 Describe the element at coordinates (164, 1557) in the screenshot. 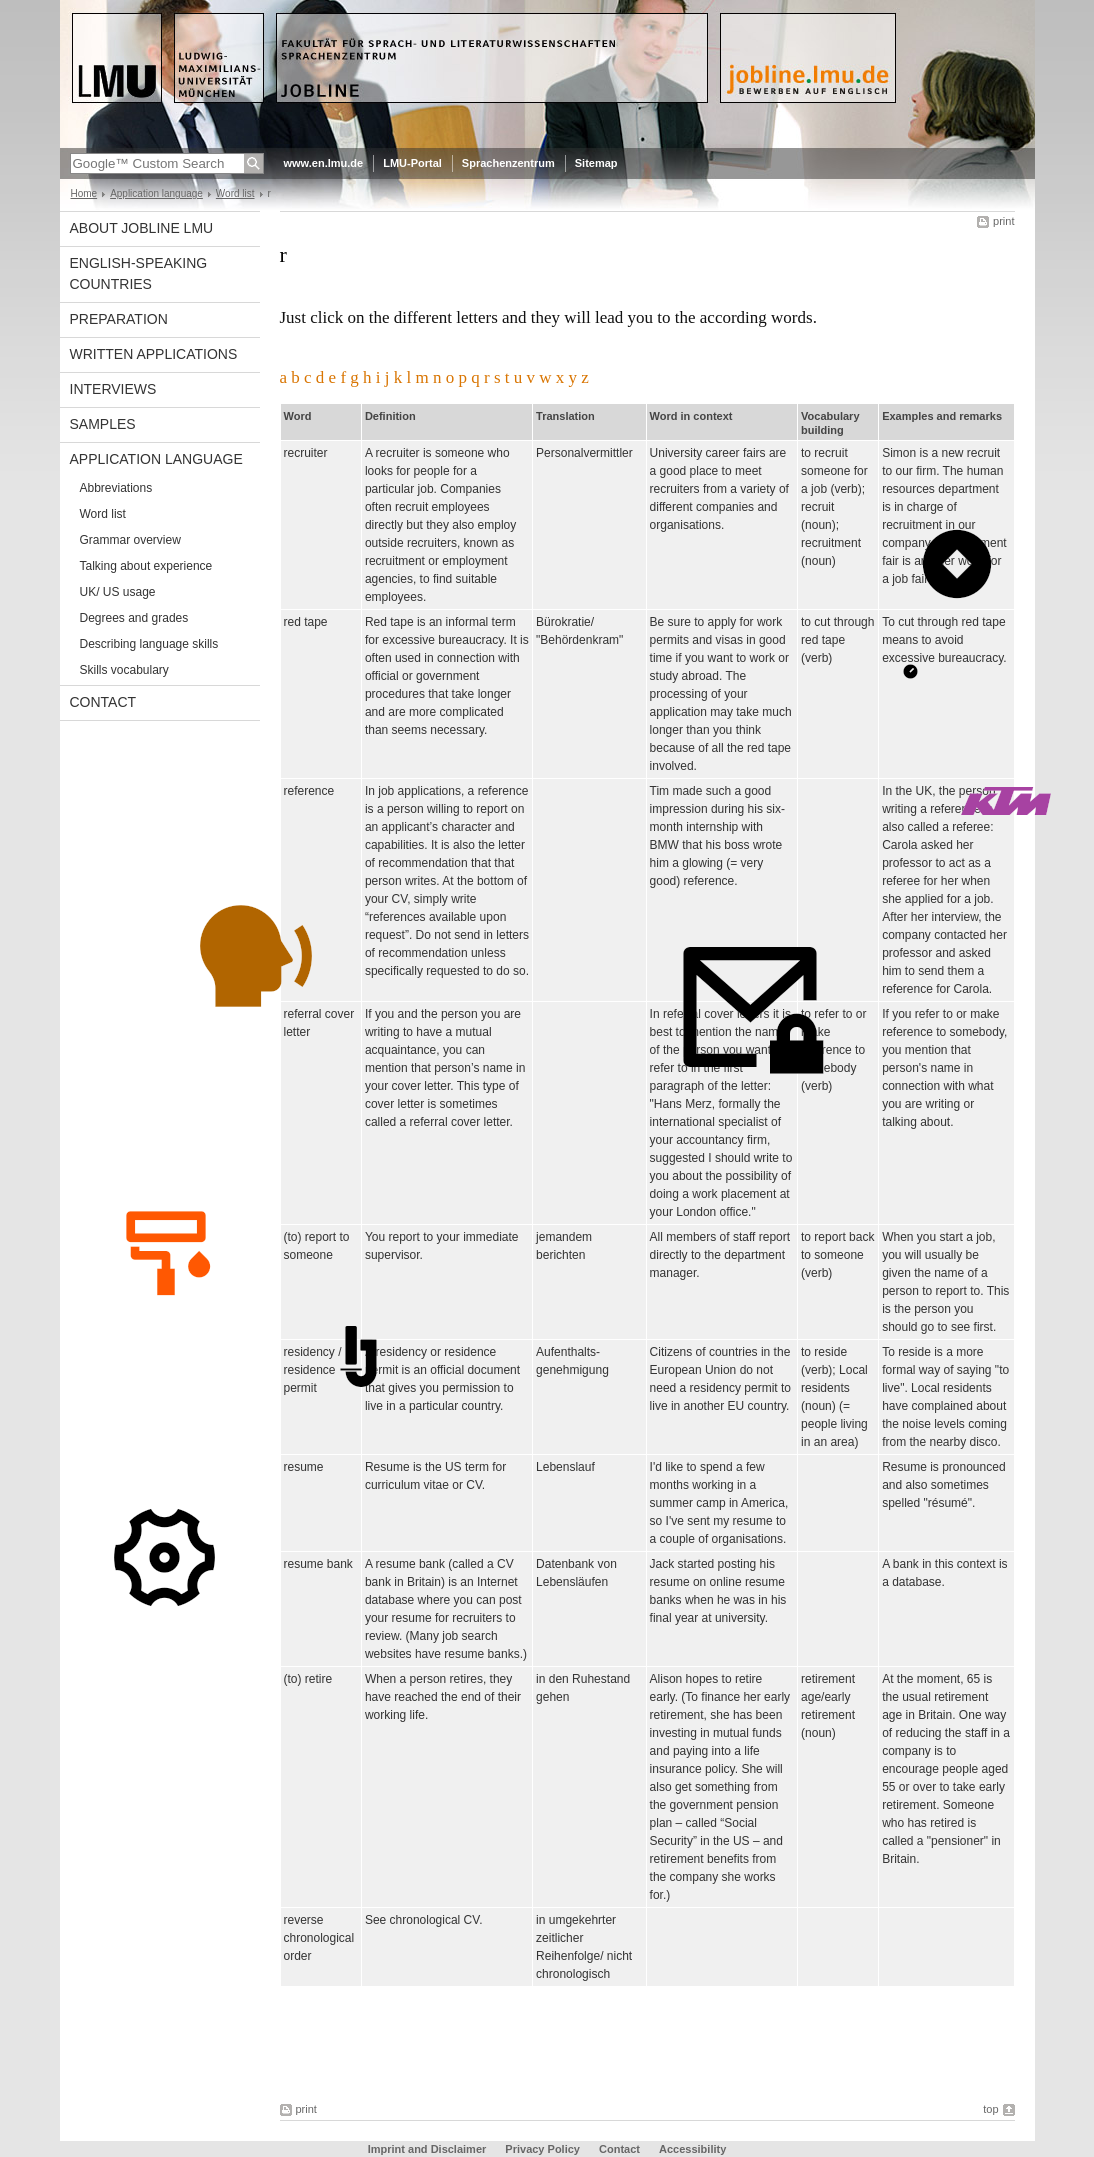

I see `access settings or preferences` at that location.